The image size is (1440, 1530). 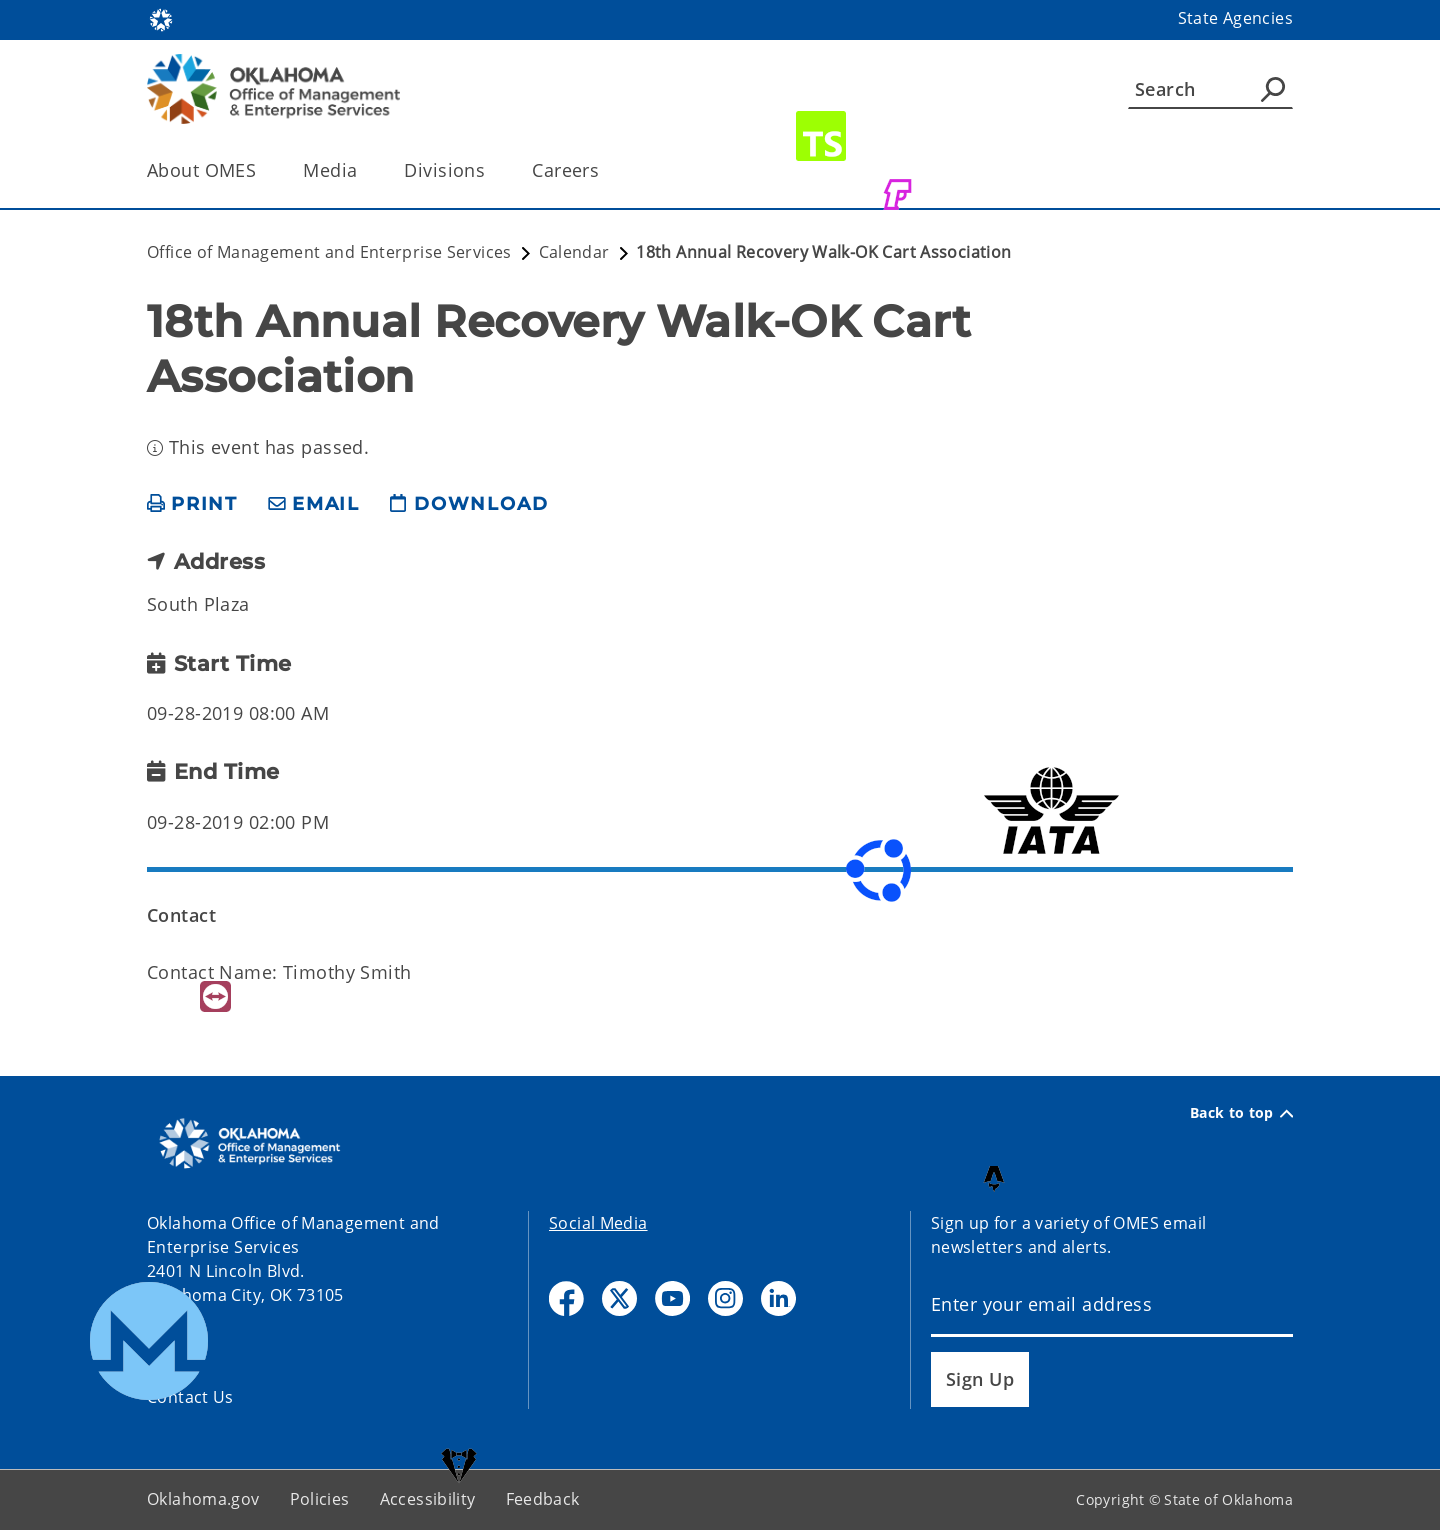 What do you see at coordinates (215, 996) in the screenshot?
I see `launch teamviewer remote desktop application` at bounding box center [215, 996].